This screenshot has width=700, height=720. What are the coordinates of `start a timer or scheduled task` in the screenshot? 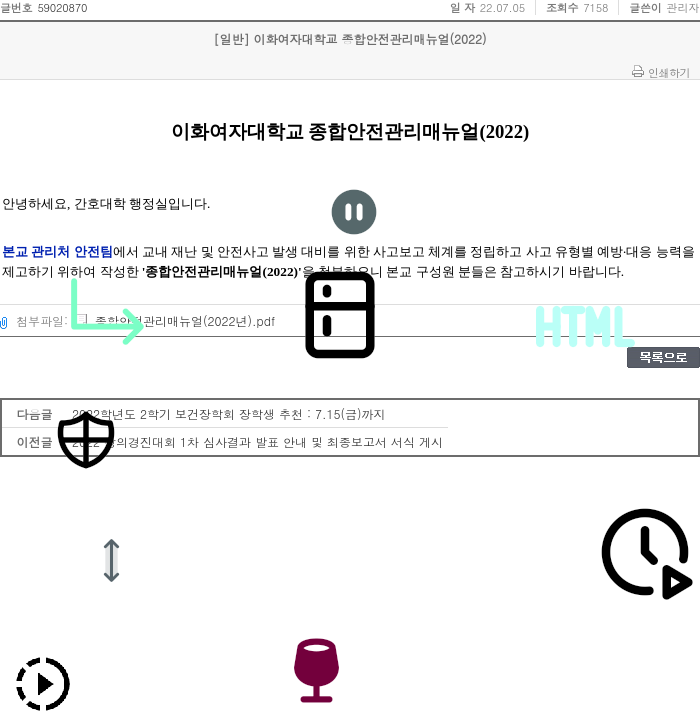 It's located at (645, 552).